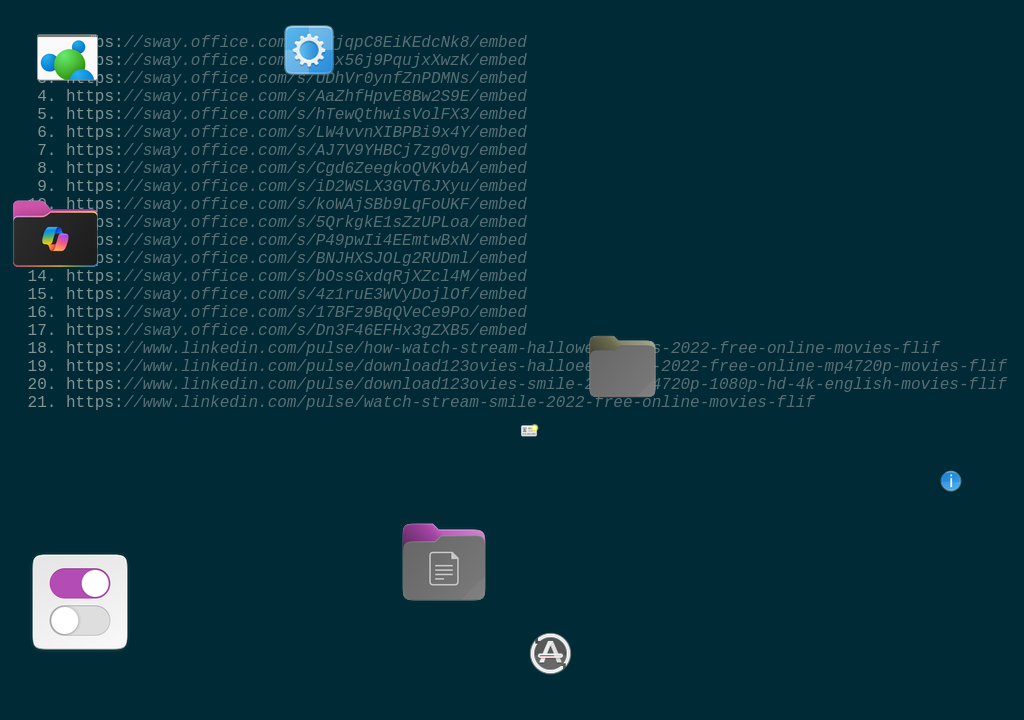 The width and height of the screenshot is (1024, 720). Describe the element at coordinates (550, 653) in the screenshot. I see `open software updater application` at that location.